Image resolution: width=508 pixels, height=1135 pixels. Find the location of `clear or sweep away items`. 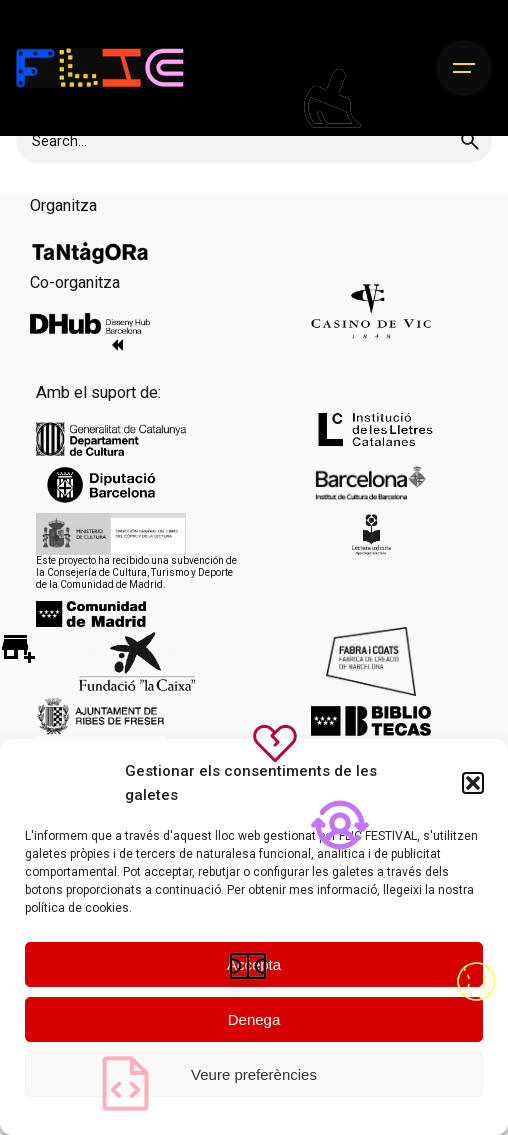

clear or sweep away items is located at coordinates (331, 100).